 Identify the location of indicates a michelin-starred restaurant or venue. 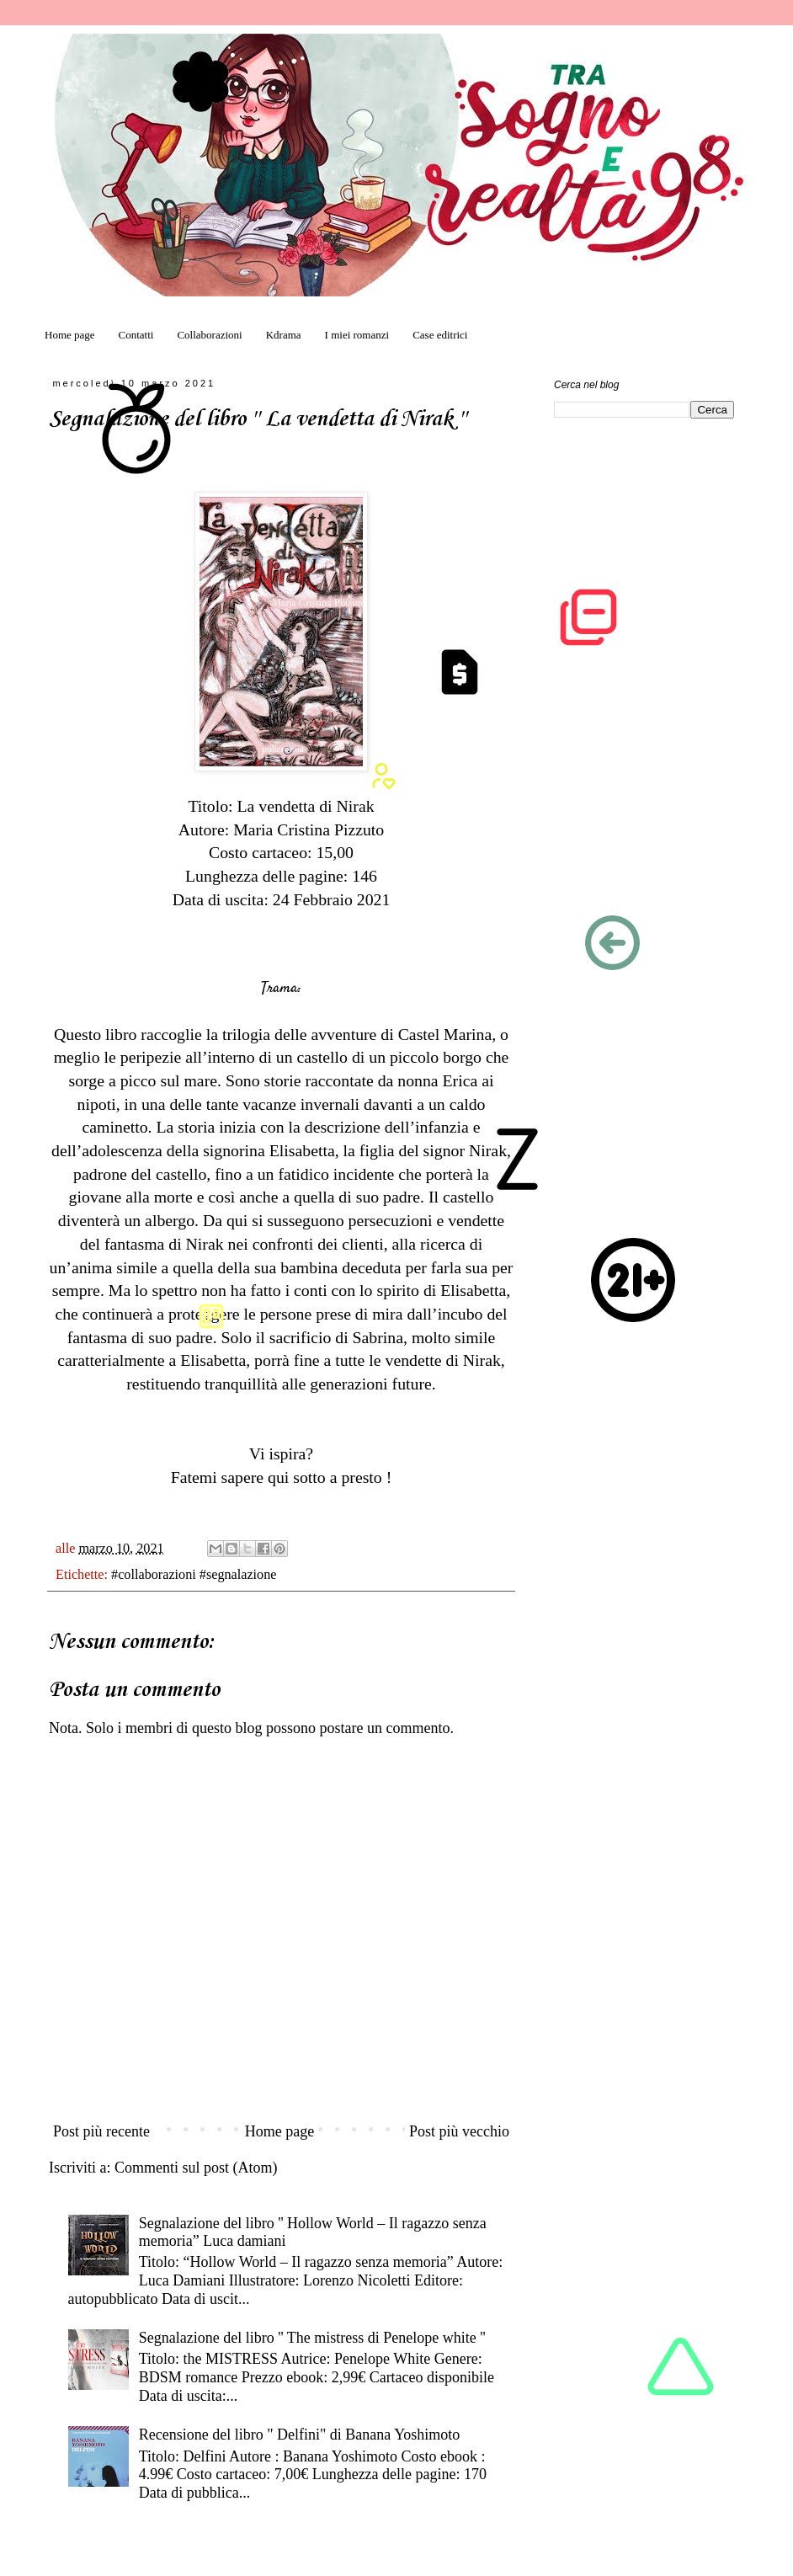
(201, 82).